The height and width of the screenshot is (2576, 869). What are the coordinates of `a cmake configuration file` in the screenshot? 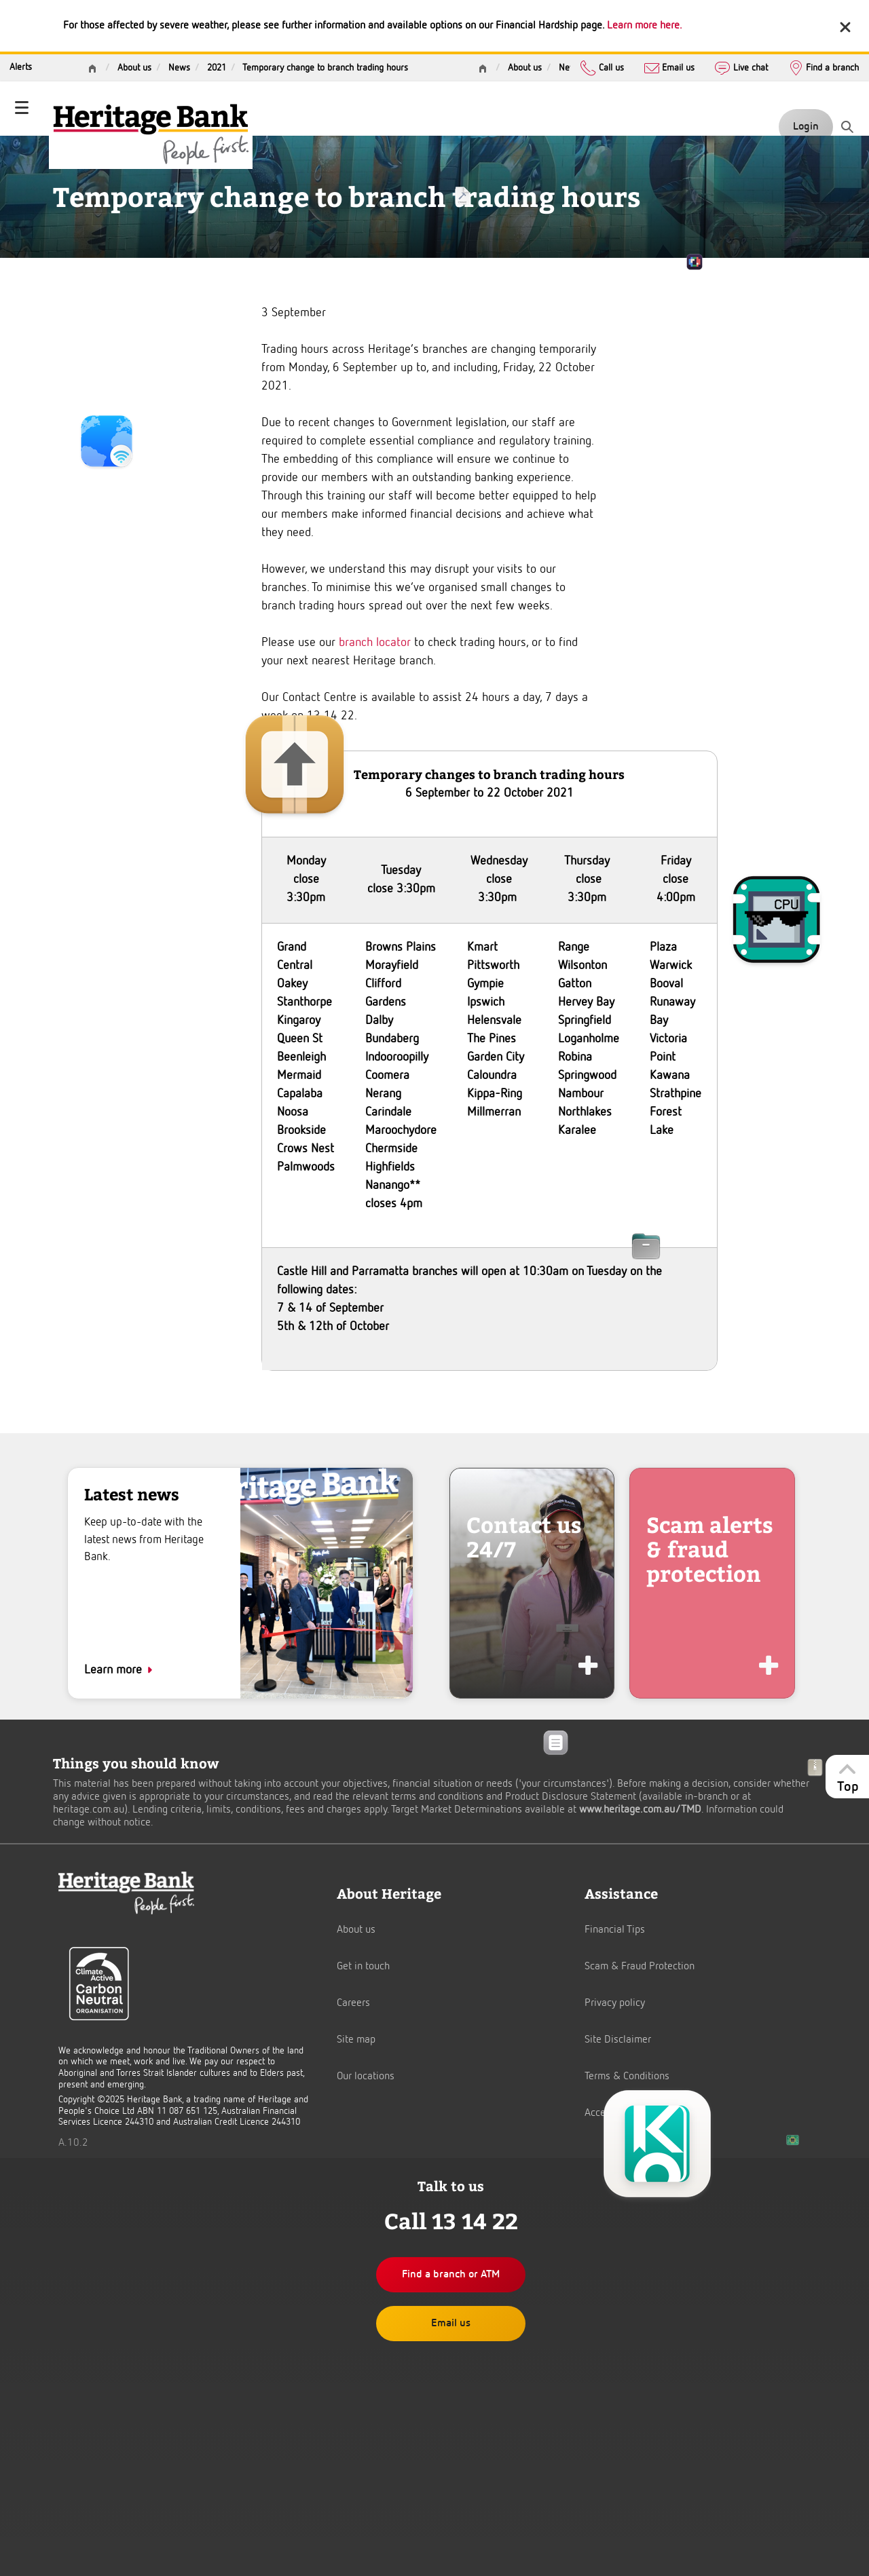 It's located at (462, 196).